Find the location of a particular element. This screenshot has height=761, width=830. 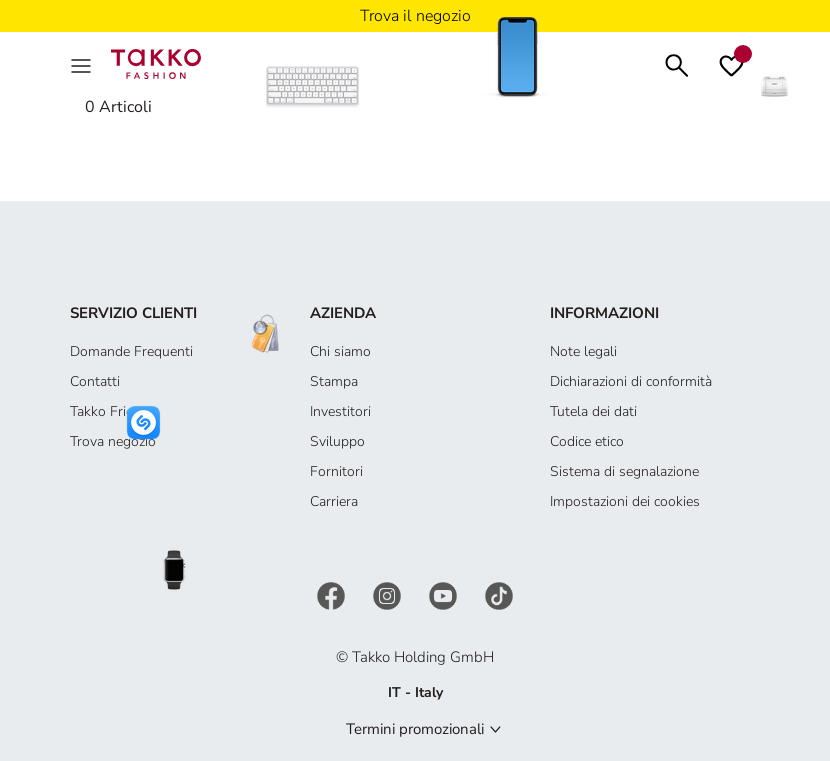

iPhone 11 device icon is located at coordinates (517, 57).